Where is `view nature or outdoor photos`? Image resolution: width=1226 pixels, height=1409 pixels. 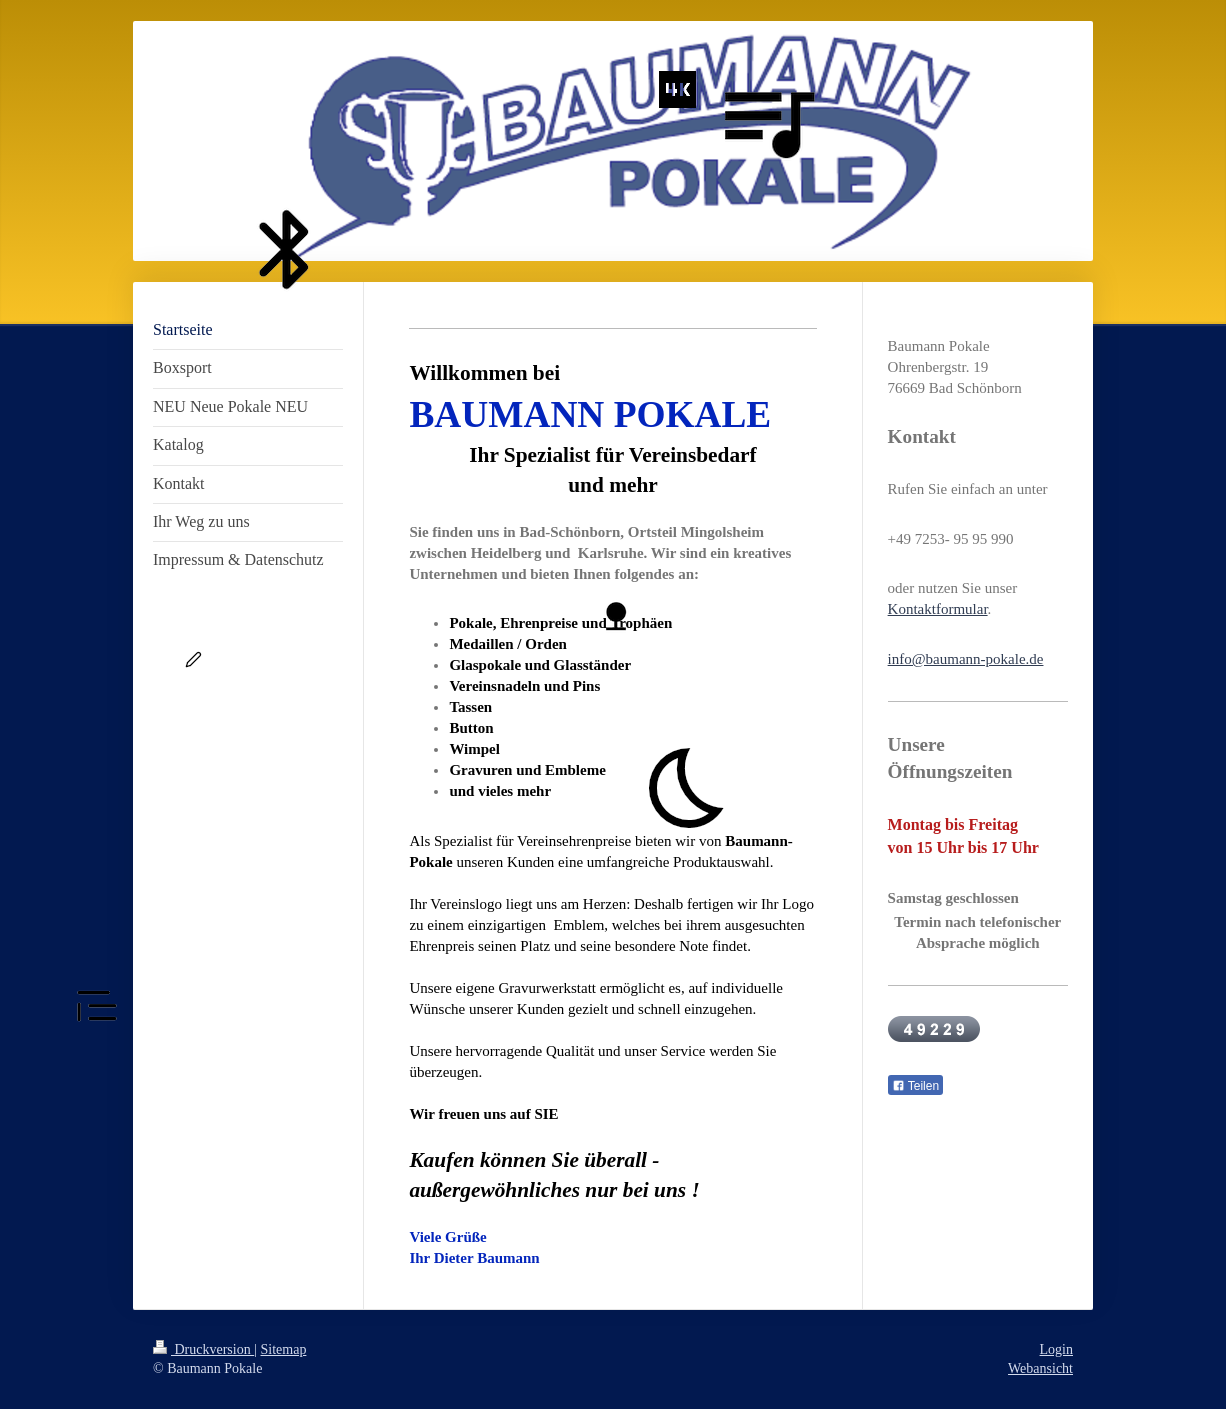 view nature or outdoor photos is located at coordinates (616, 616).